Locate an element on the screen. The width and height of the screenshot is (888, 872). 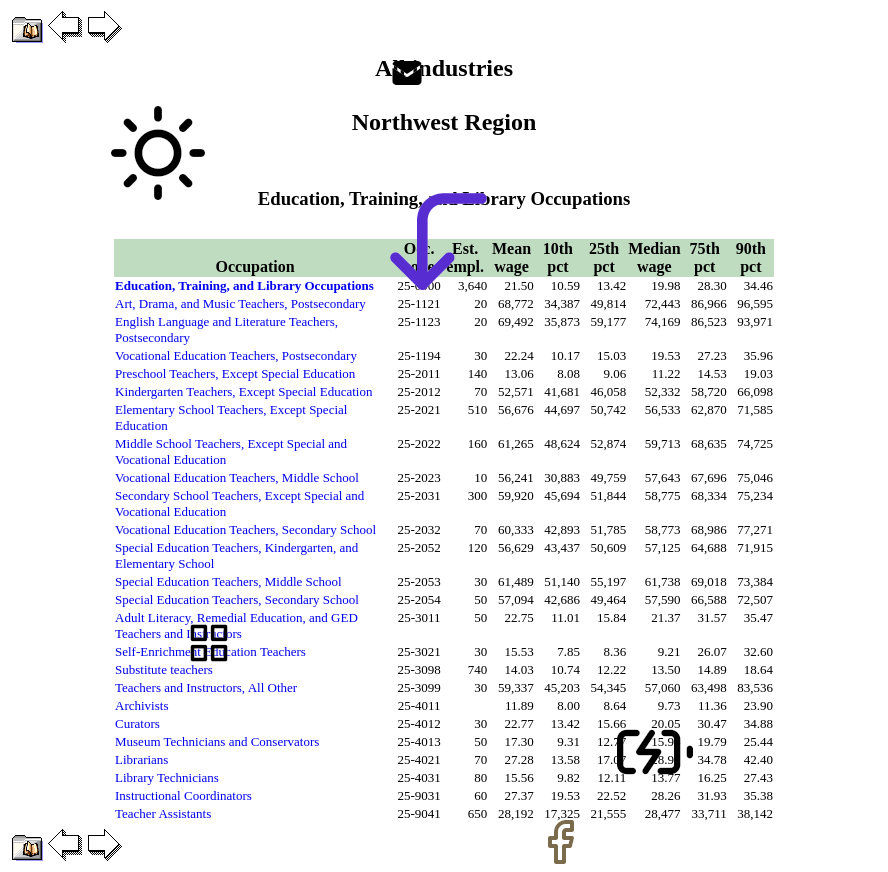
go back and down in navigation is located at coordinates (438, 241).